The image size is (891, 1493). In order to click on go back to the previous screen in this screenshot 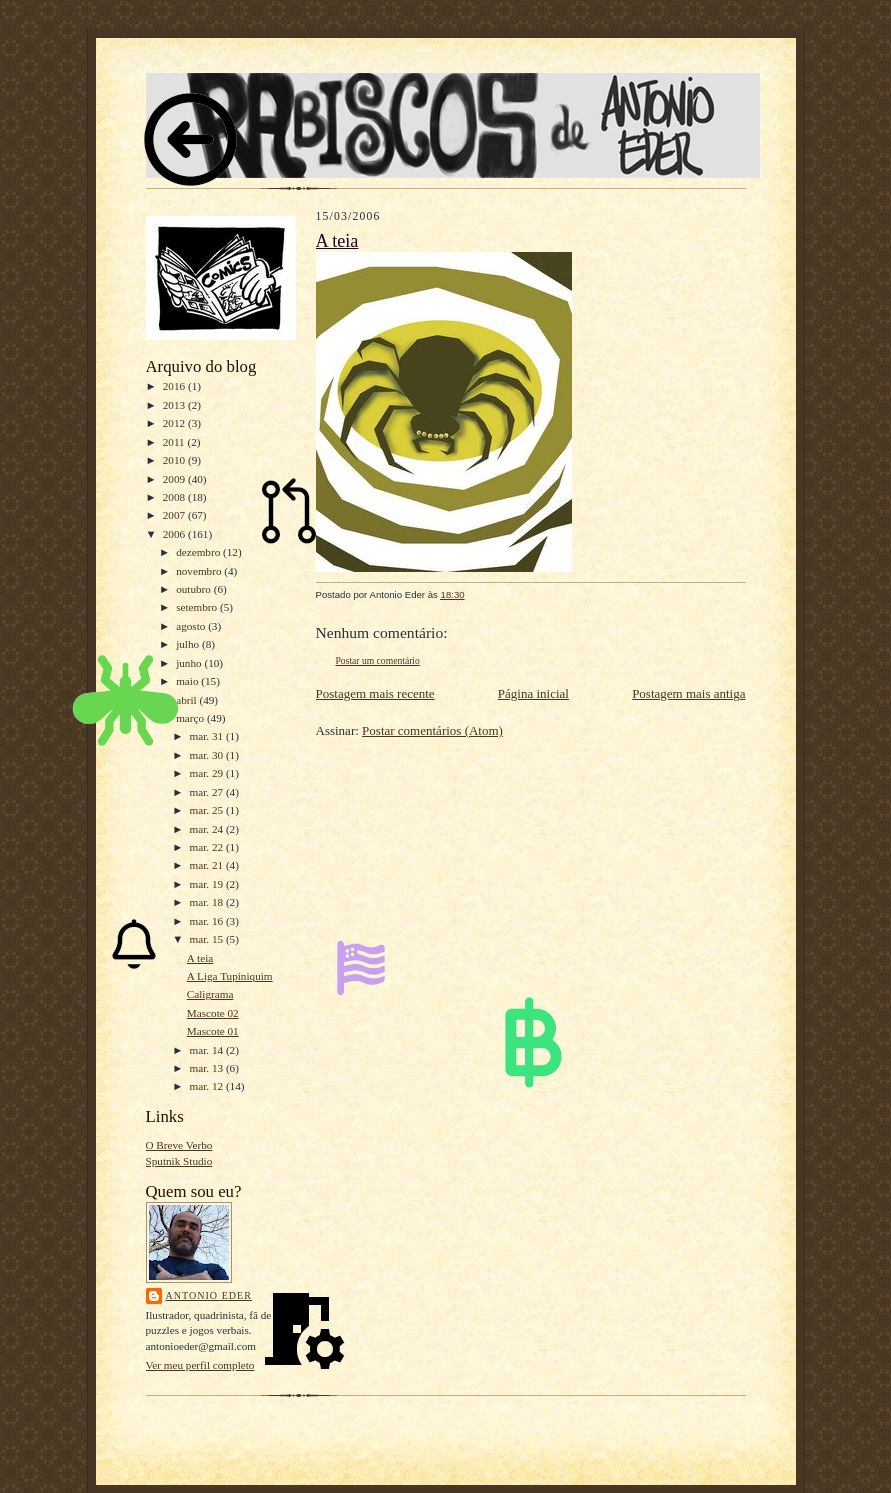, I will do `click(190, 139)`.